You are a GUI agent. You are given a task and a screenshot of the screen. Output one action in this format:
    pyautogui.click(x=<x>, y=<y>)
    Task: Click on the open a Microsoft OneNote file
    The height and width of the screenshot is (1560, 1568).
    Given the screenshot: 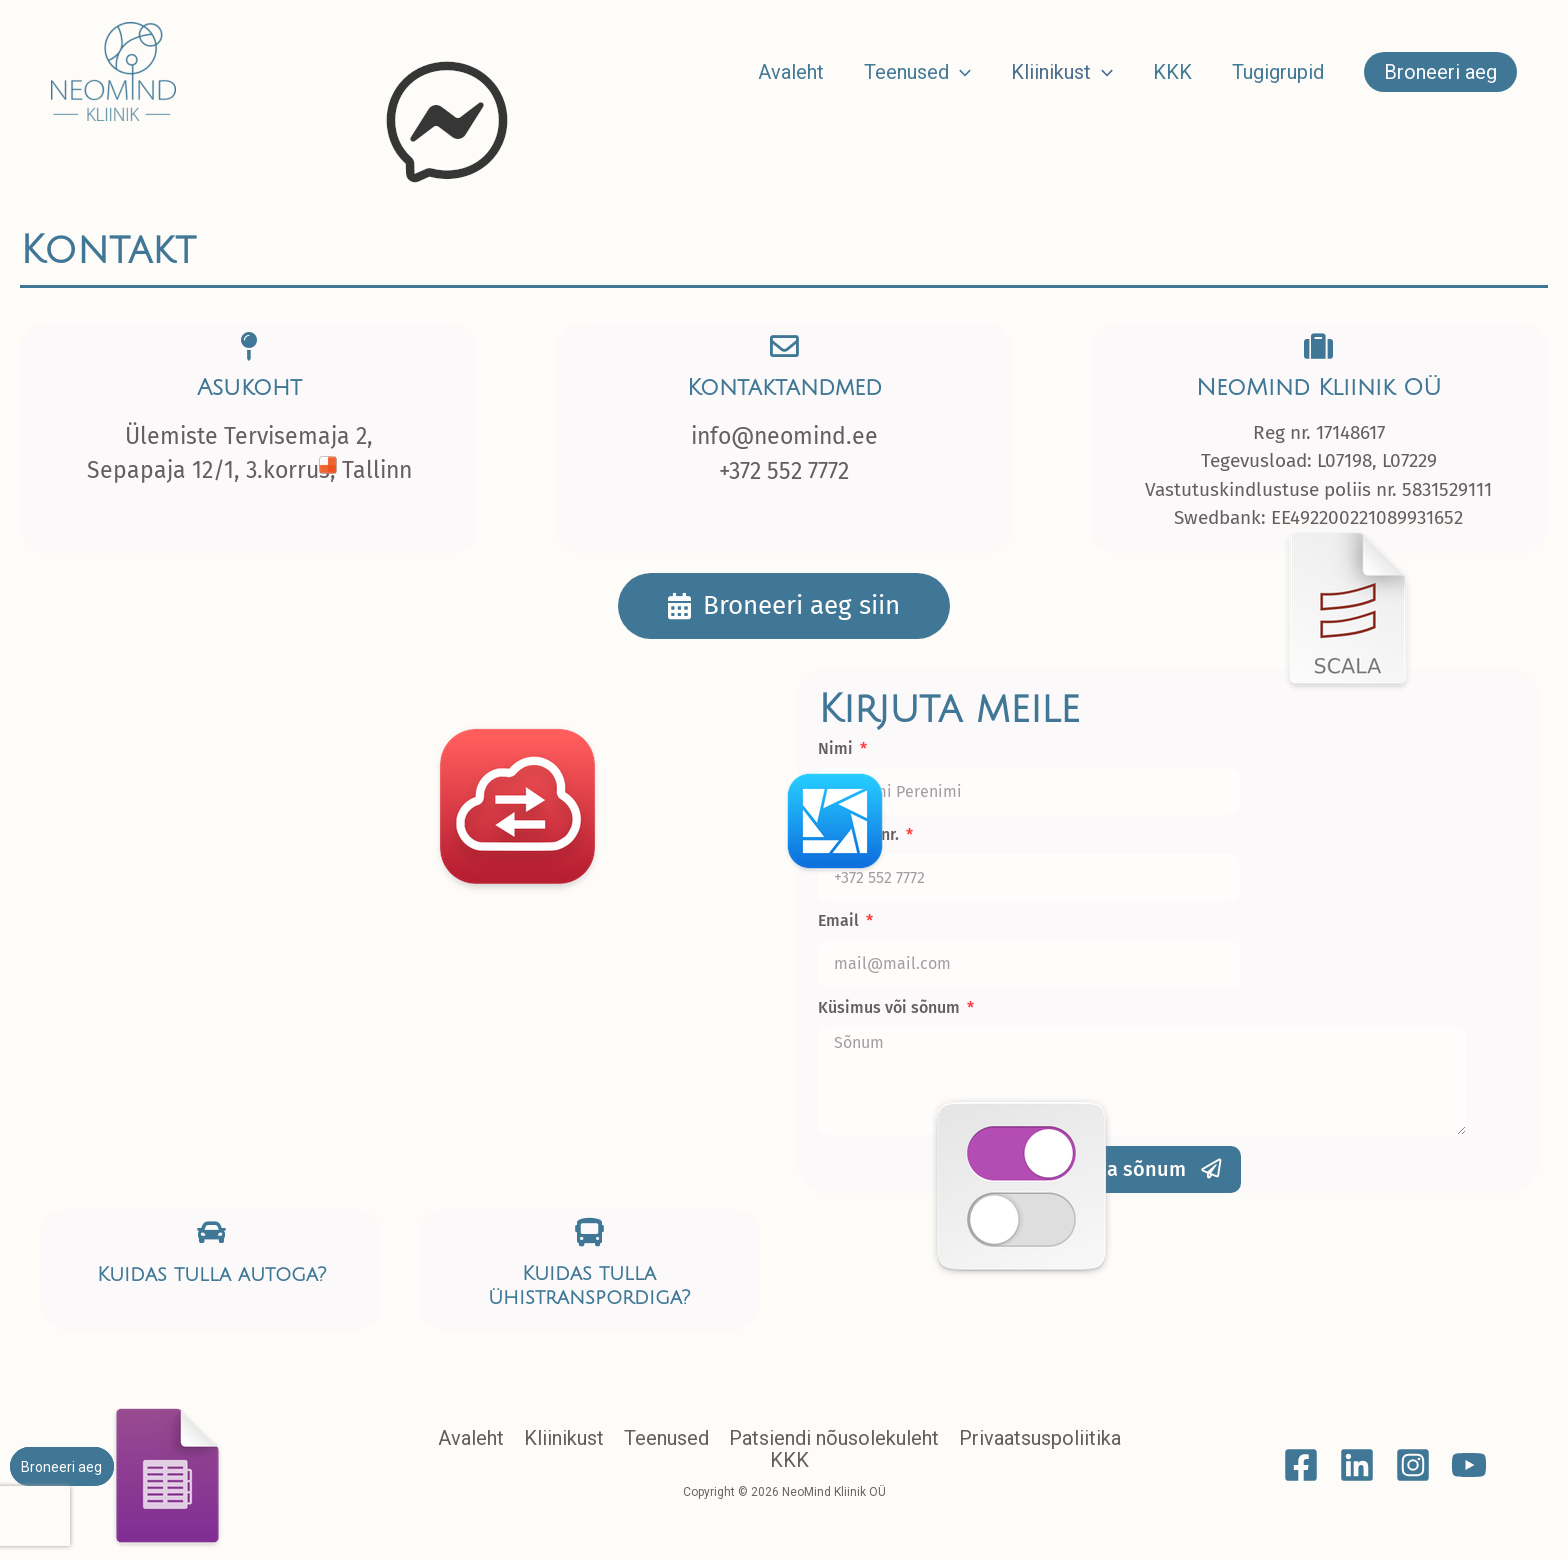 What is the action you would take?
    pyautogui.click(x=167, y=1475)
    